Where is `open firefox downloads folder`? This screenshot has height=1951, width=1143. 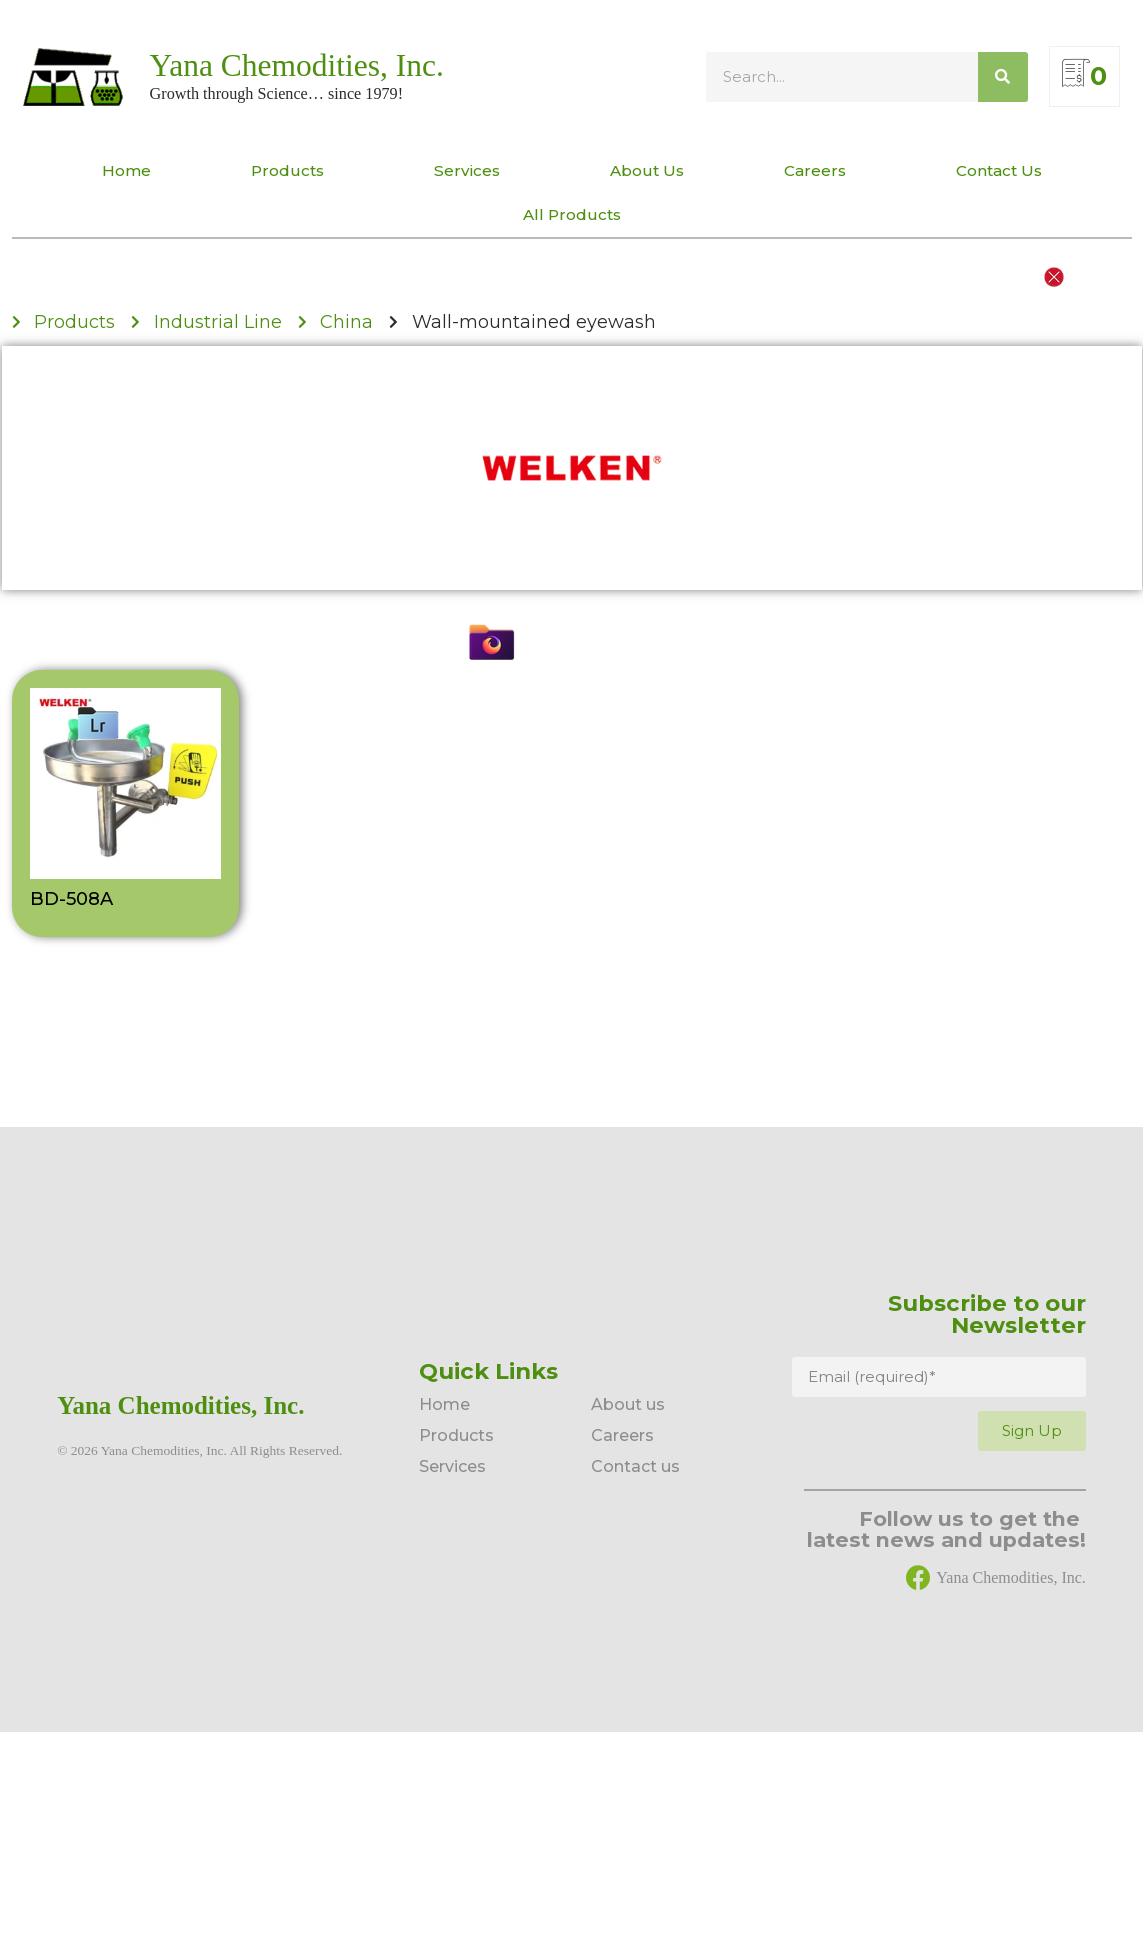 open firefox downloads folder is located at coordinates (491, 643).